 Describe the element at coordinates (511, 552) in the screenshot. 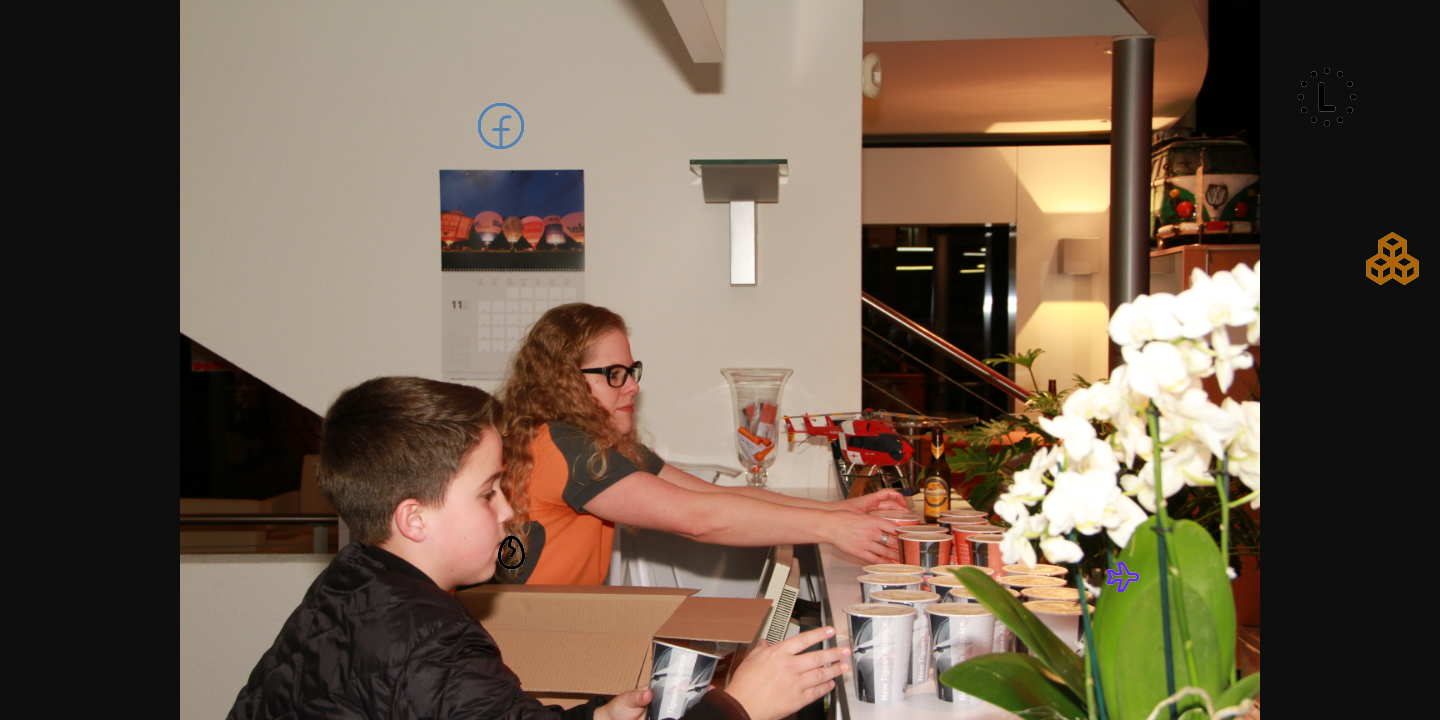

I see `indicates a broken or damaged item` at that location.